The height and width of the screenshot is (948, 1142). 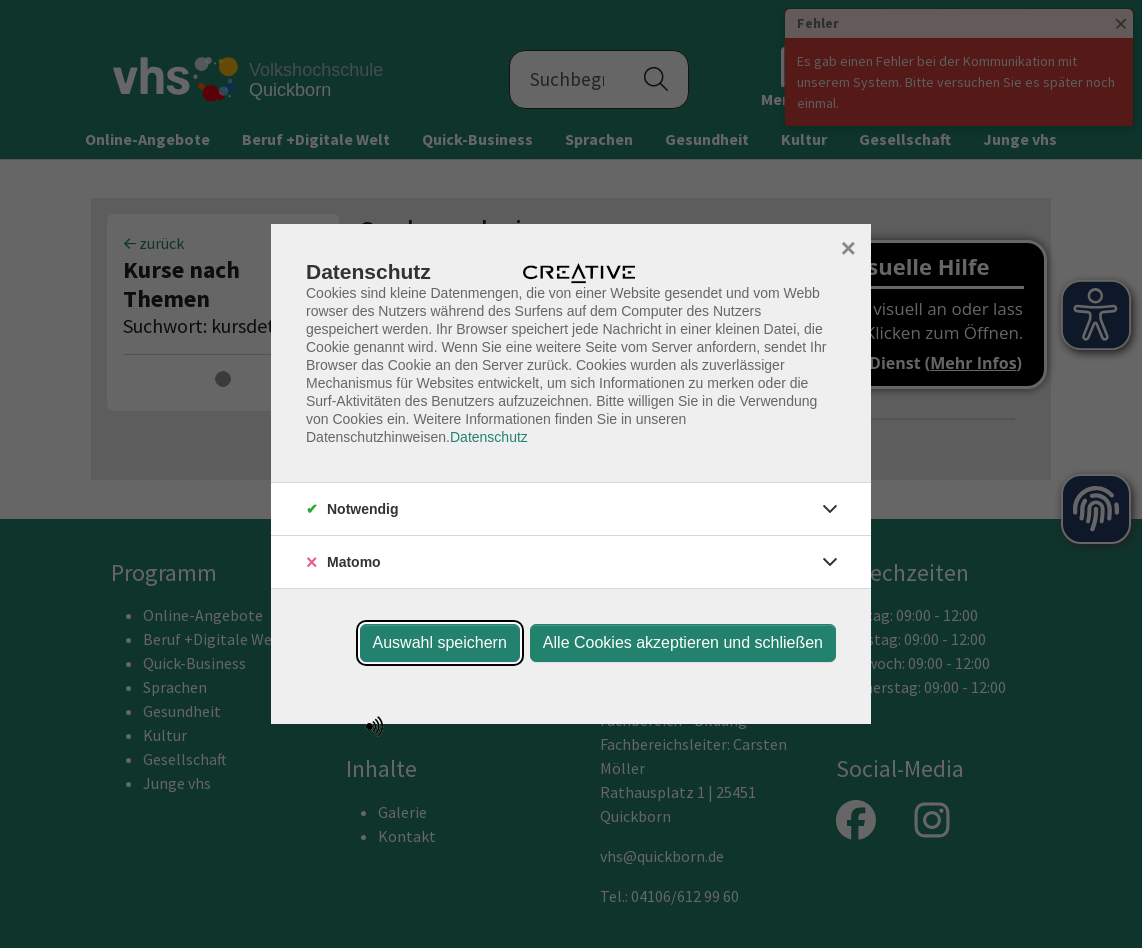 I want to click on visit wikiquote website, so click(x=374, y=726).